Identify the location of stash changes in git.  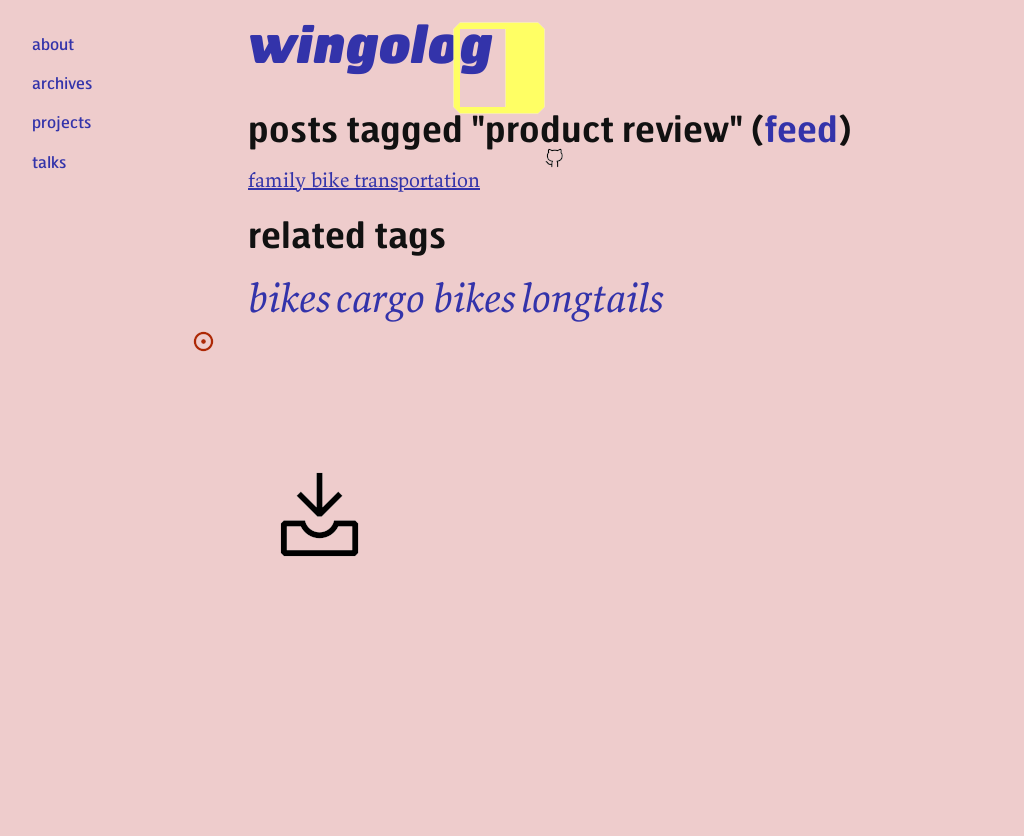
(322, 514).